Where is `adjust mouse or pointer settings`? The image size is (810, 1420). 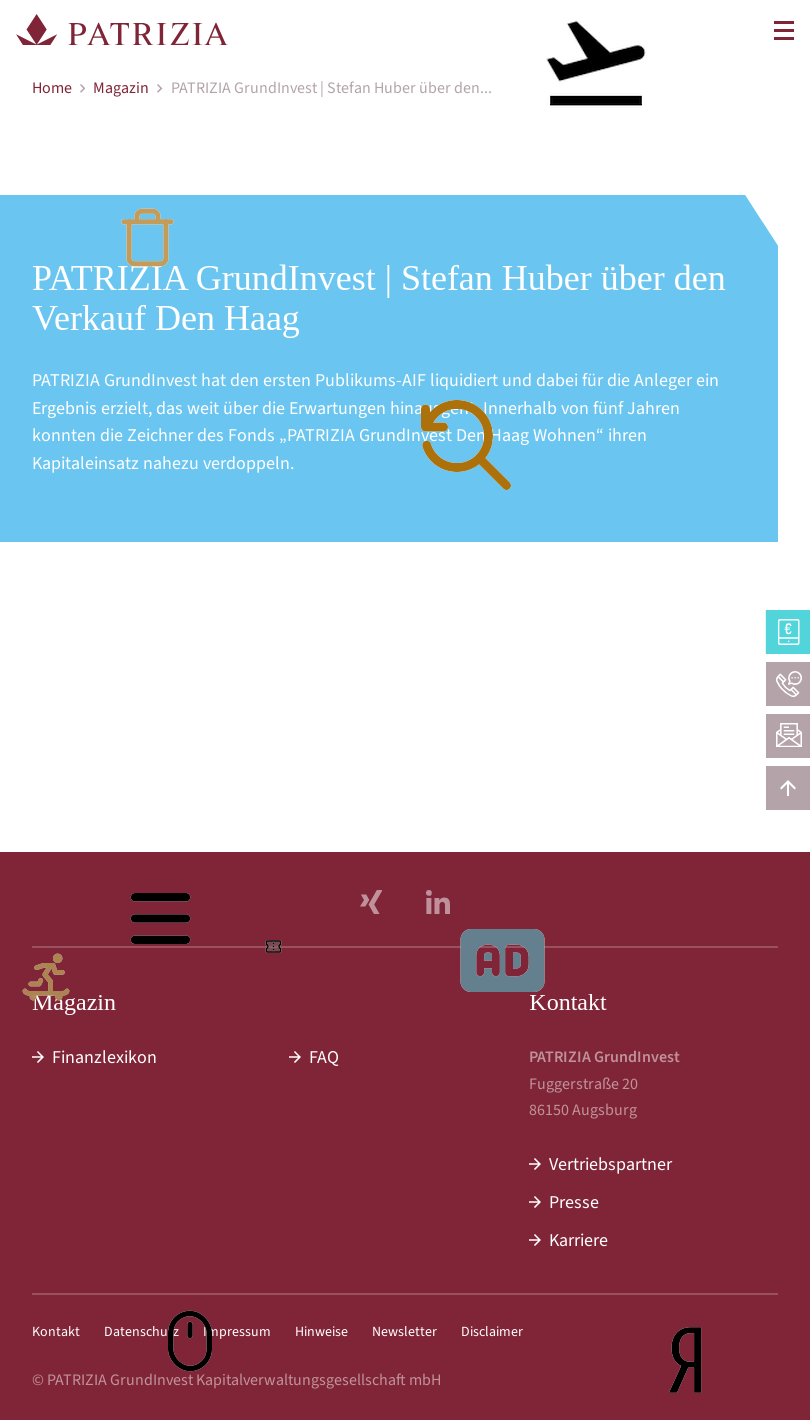
adjust mouse or pointer settings is located at coordinates (190, 1341).